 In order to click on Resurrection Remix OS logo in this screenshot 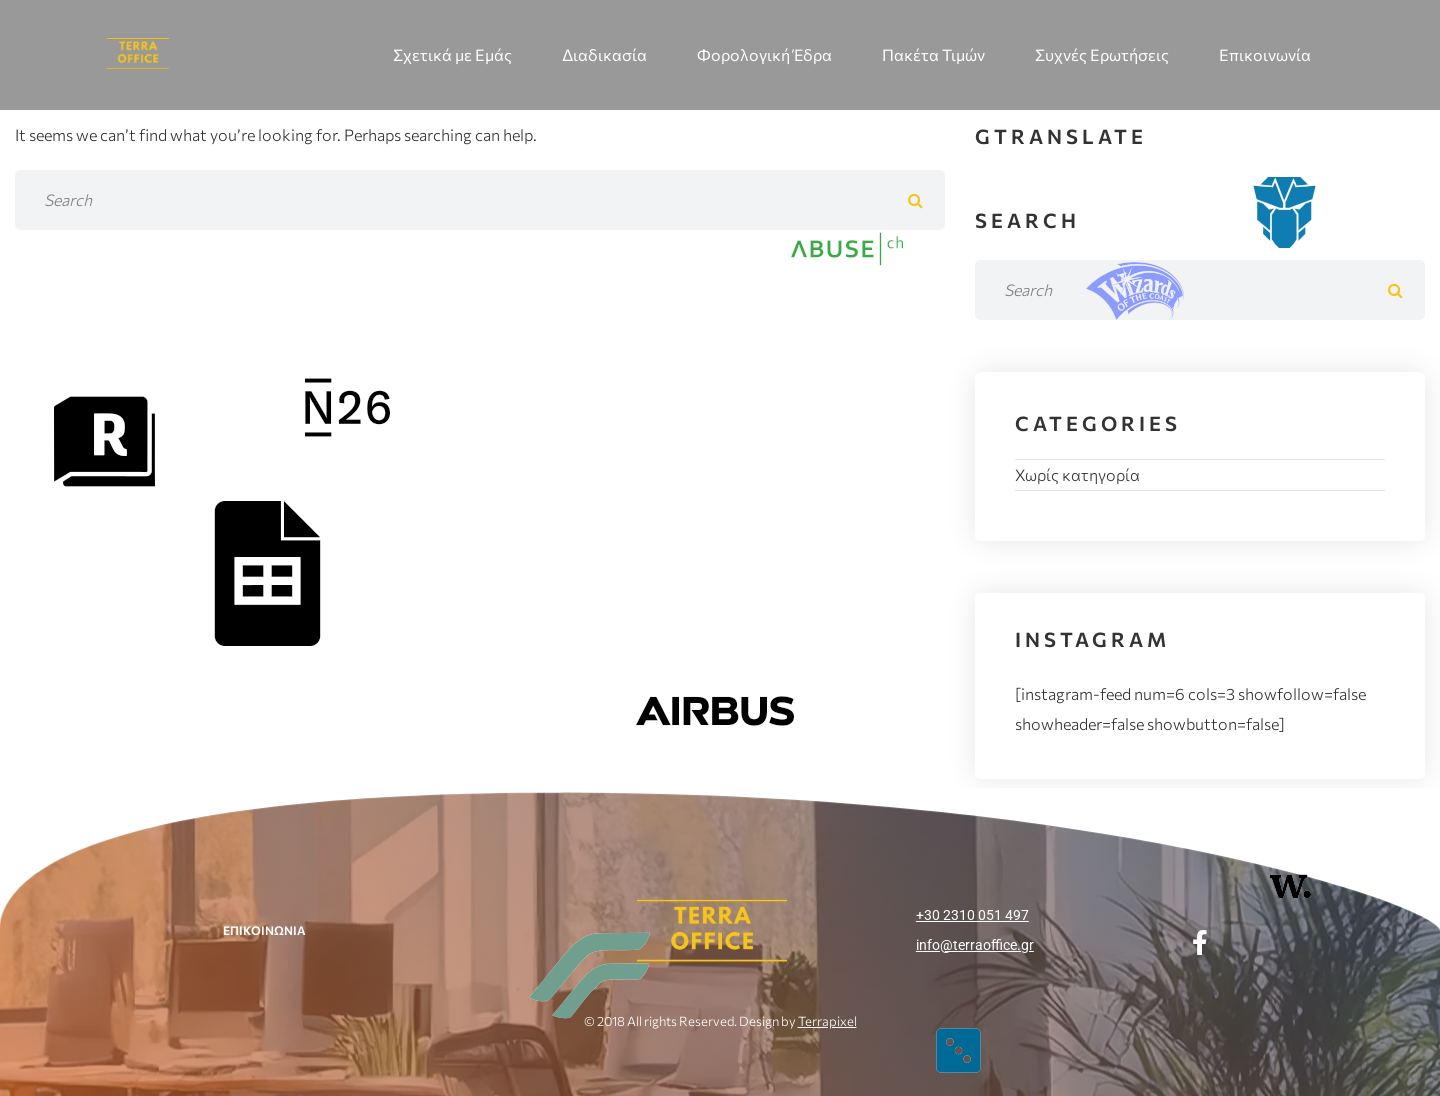, I will do `click(589, 975)`.